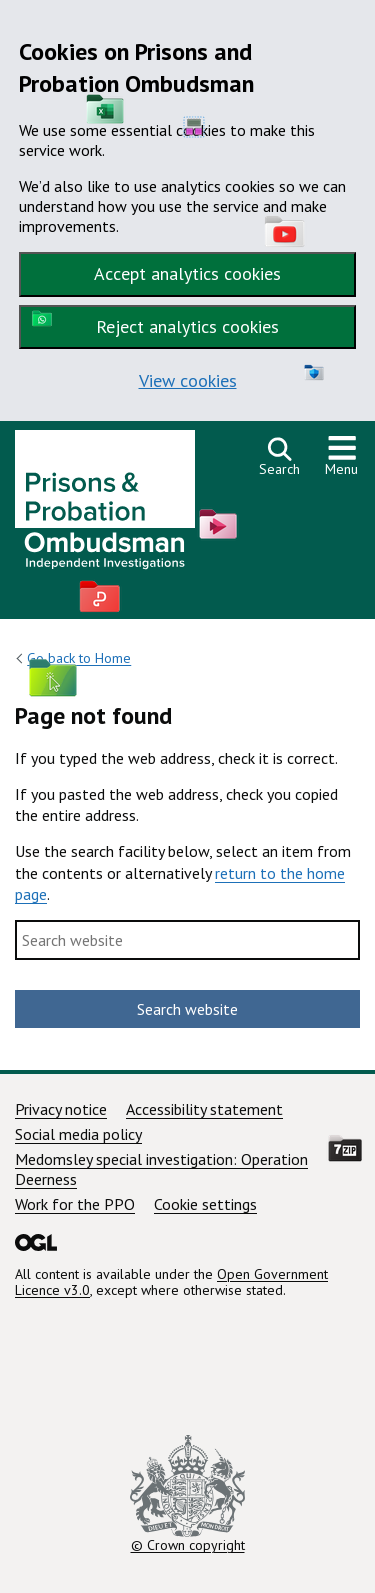 The width and height of the screenshot is (375, 1593). I want to click on select all items in the current view, so click(194, 127).